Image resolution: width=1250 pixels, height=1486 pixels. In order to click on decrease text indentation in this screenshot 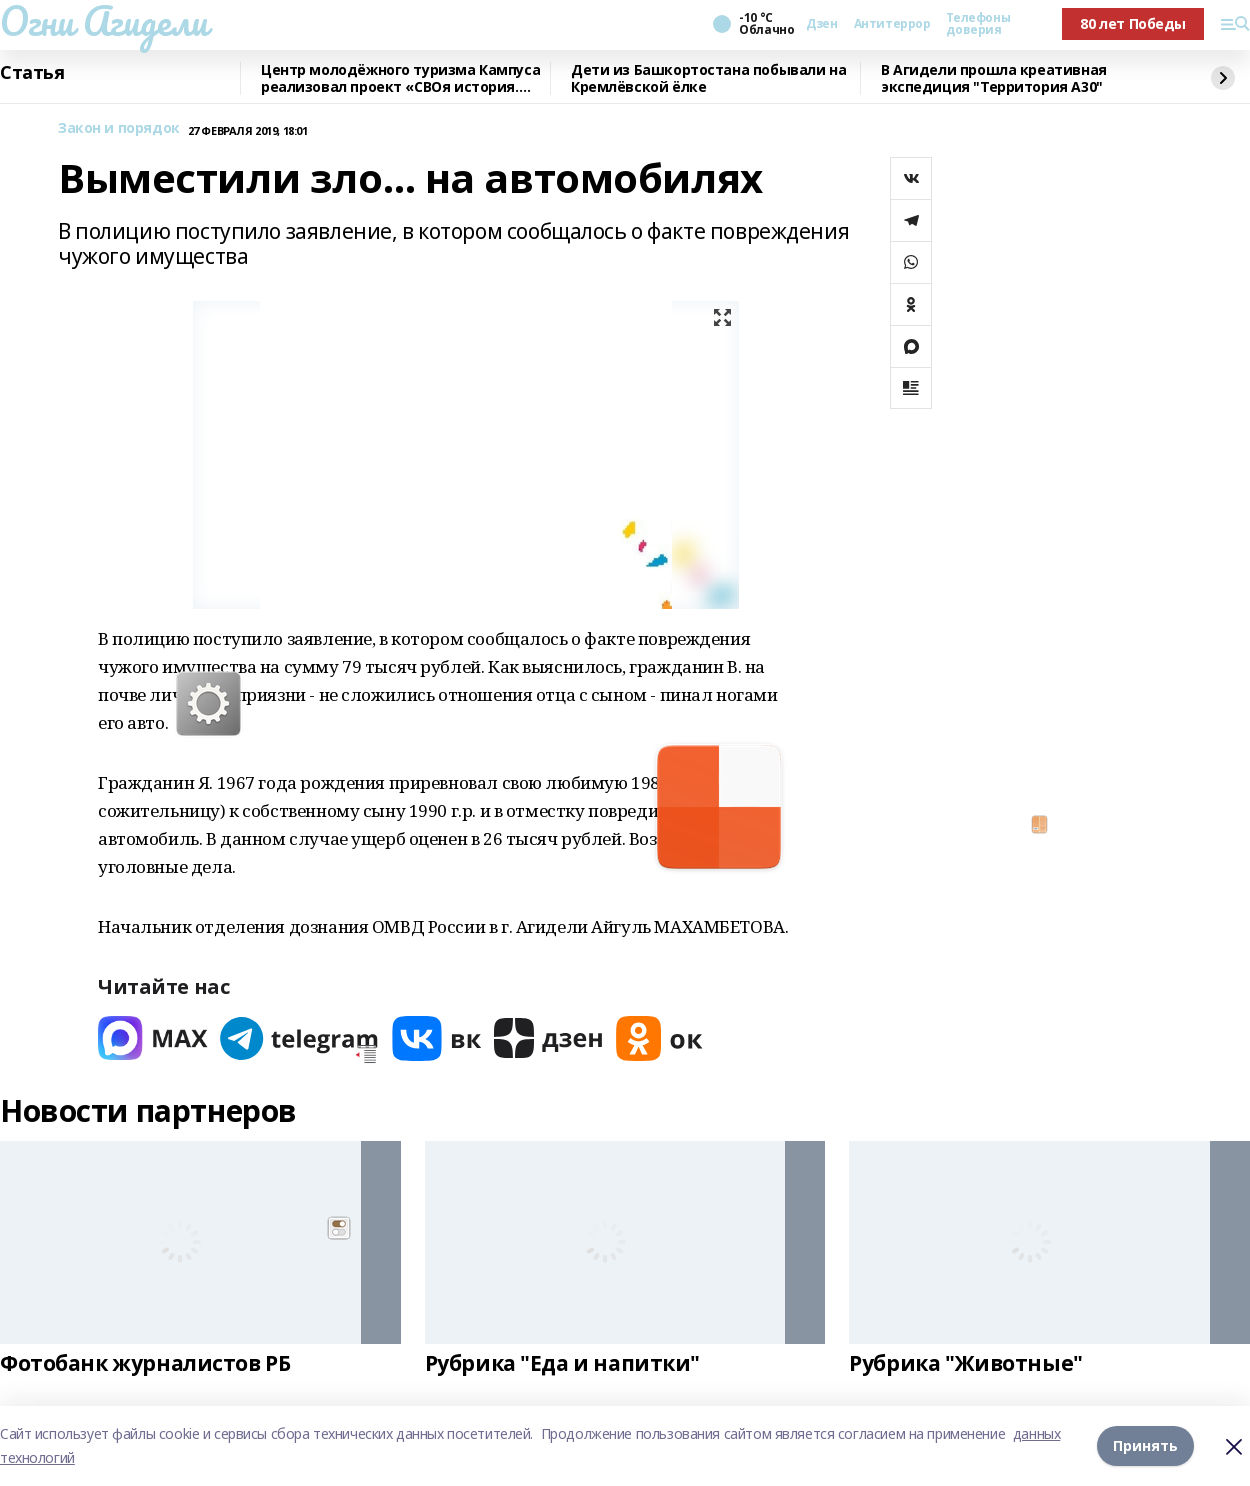, I will do `click(366, 1054)`.